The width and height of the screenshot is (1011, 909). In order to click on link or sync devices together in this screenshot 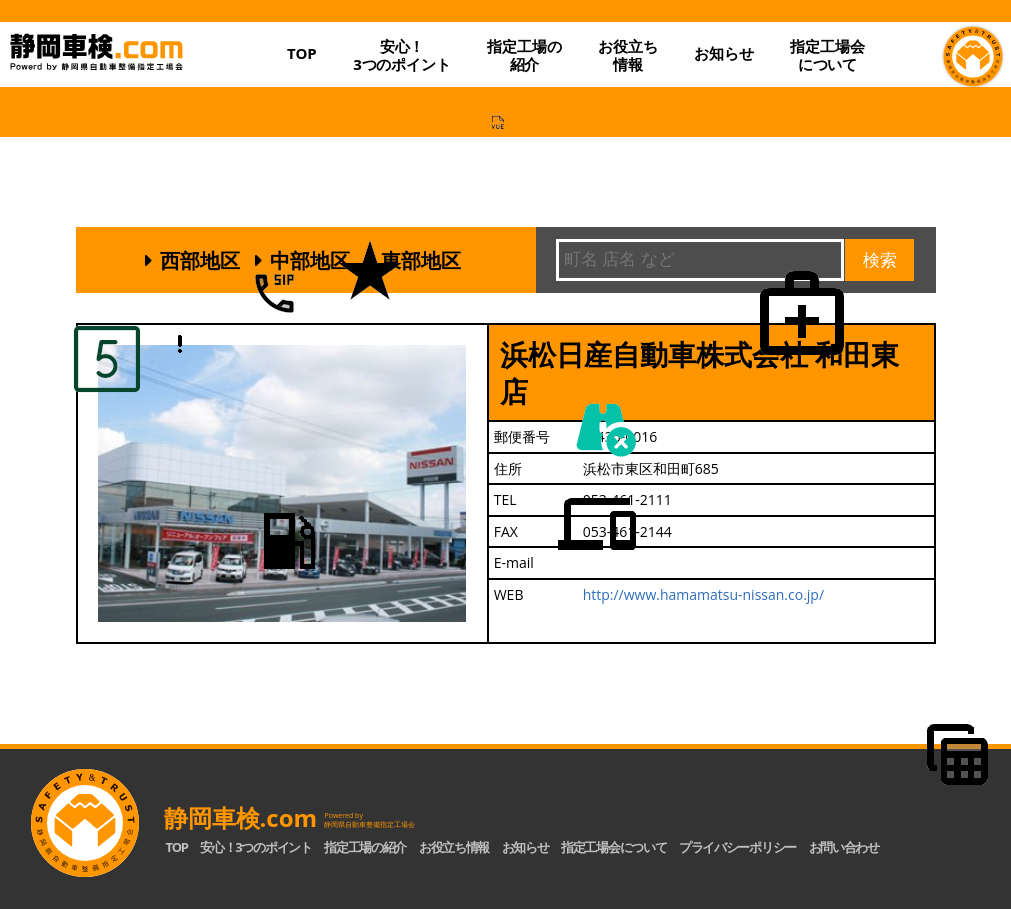, I will do `click(597, 524)`.